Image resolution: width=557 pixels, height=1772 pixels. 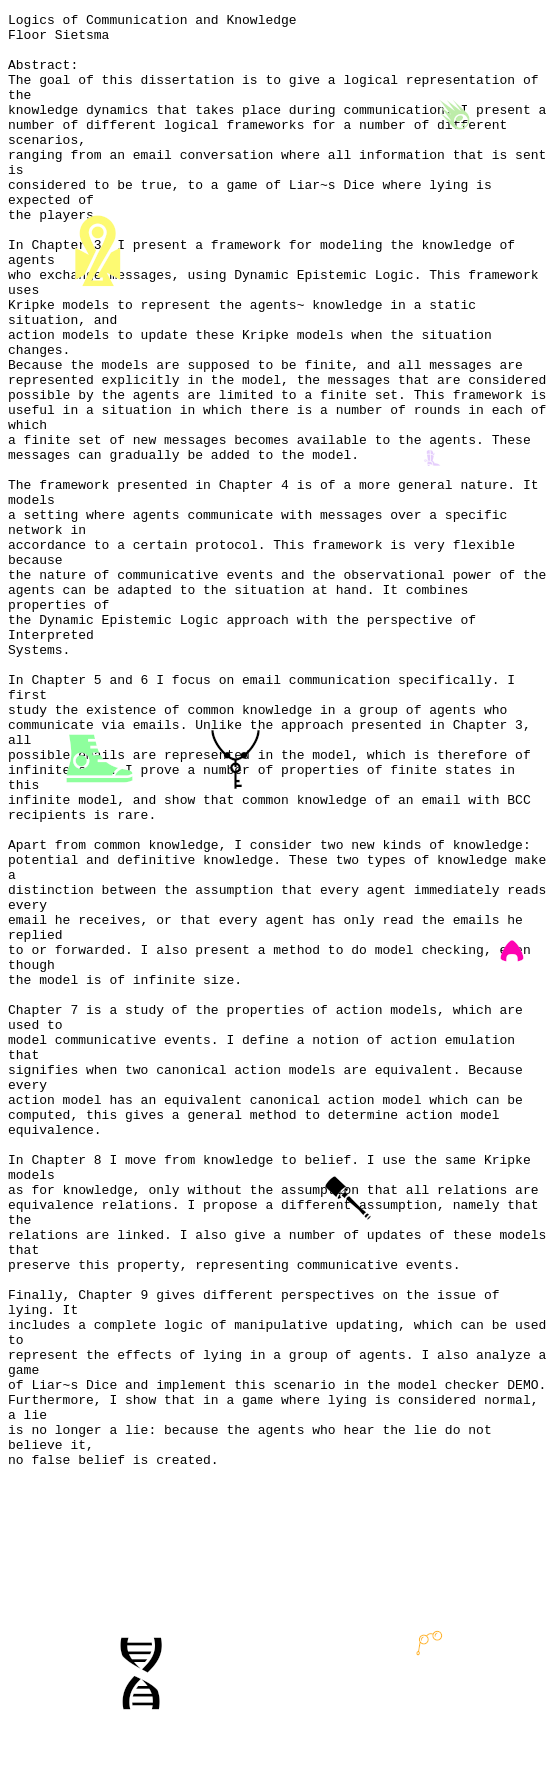 I want to click on equip stick grenade weapon, so click(x=348, y=1198).